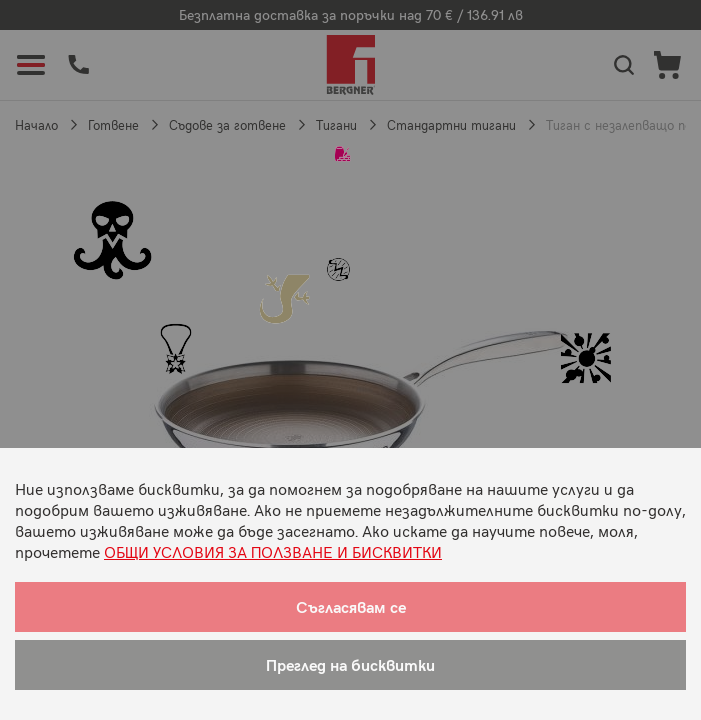 The height and width of the screenshot is (720, 701). I want to click on select cthulhu or eldritch horror faction, so click(112, 240).